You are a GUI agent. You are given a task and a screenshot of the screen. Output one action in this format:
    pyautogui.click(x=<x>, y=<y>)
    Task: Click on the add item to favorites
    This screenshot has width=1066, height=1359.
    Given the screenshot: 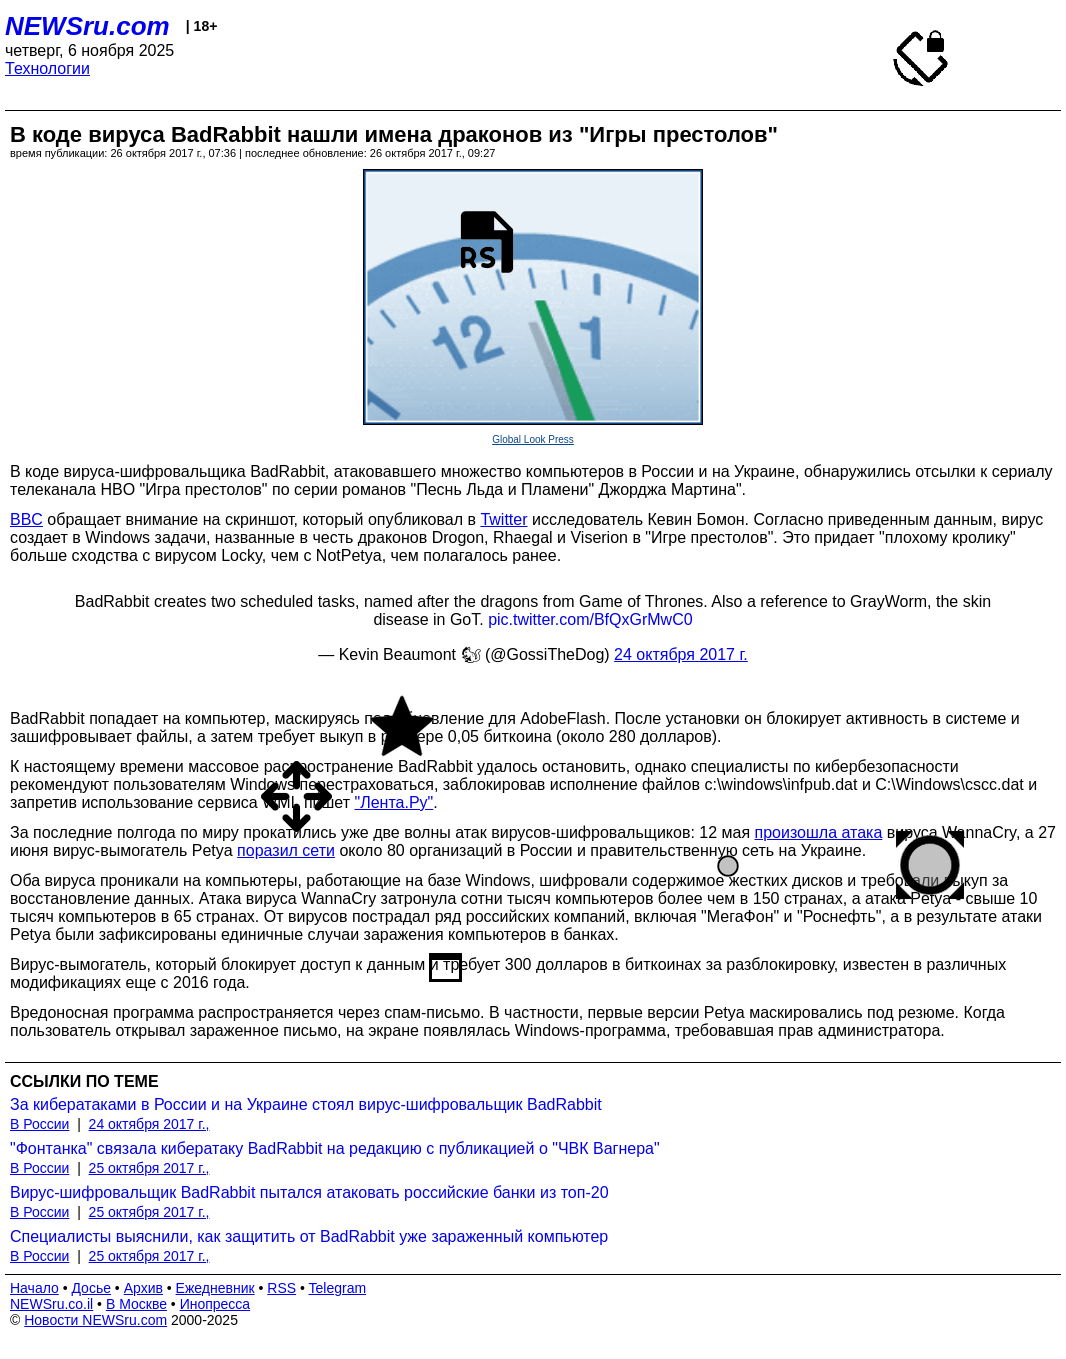 What is the action you would take?
    pyautogui.click(x=402, y=727)
    